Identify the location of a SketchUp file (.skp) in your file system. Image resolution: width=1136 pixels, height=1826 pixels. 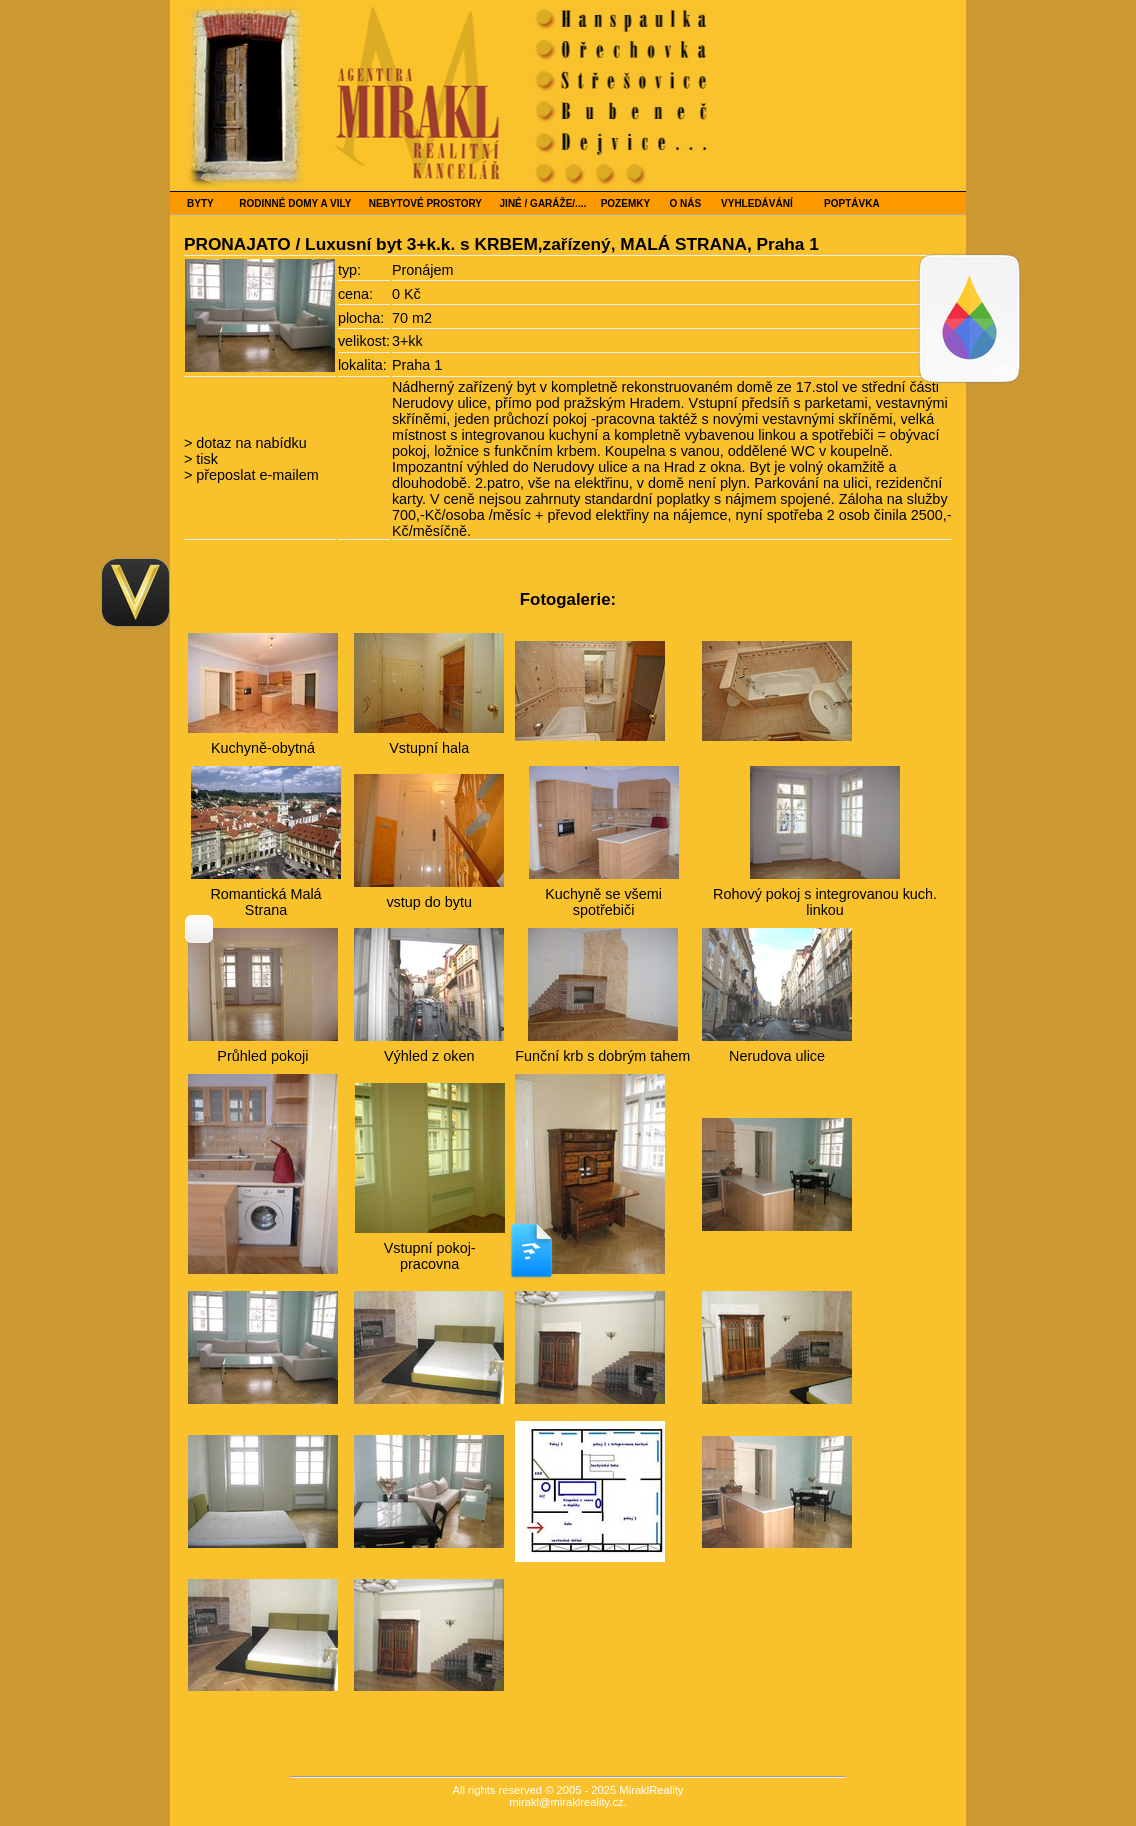
(531, 1251).